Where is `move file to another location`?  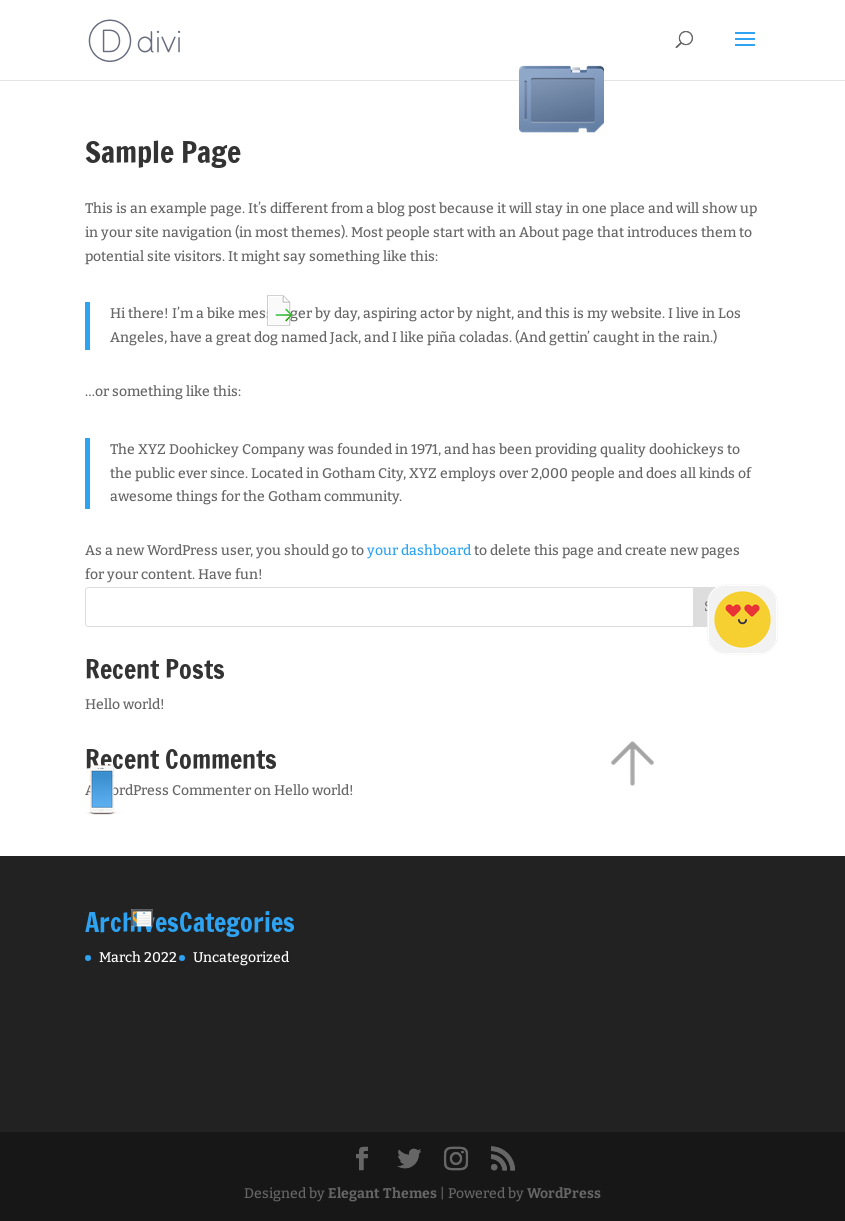
move file to another location is located at coordinates (278, 310).